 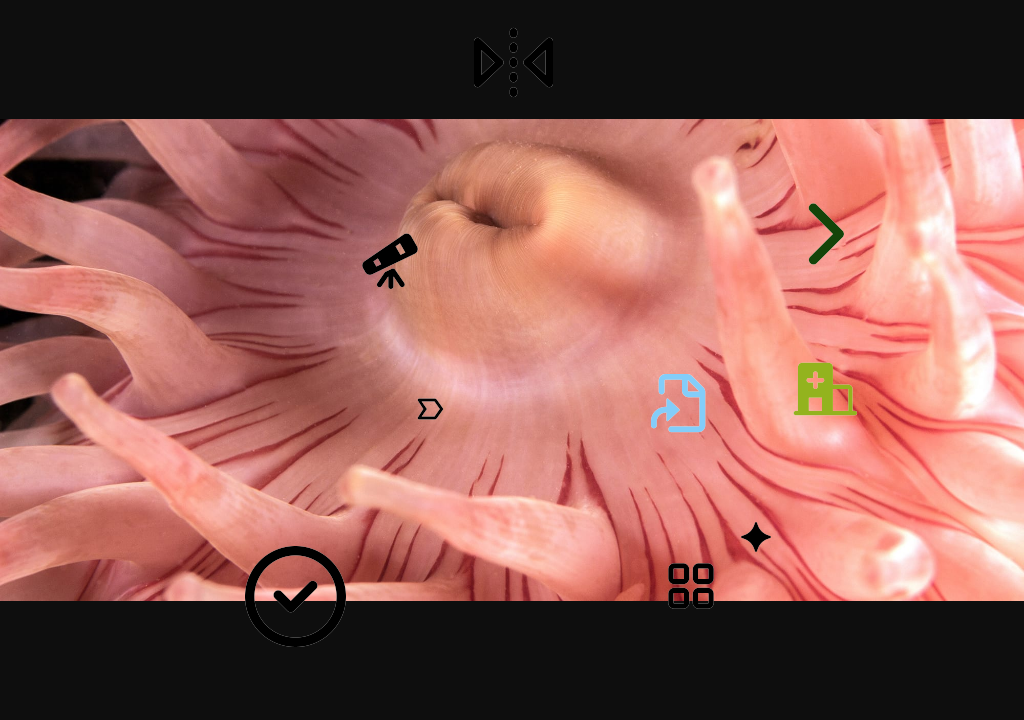 What do you see at coordinates (682, 405) in the screenshot?
I see `create a symbolic link to this file` at bounding box center [682, 405].